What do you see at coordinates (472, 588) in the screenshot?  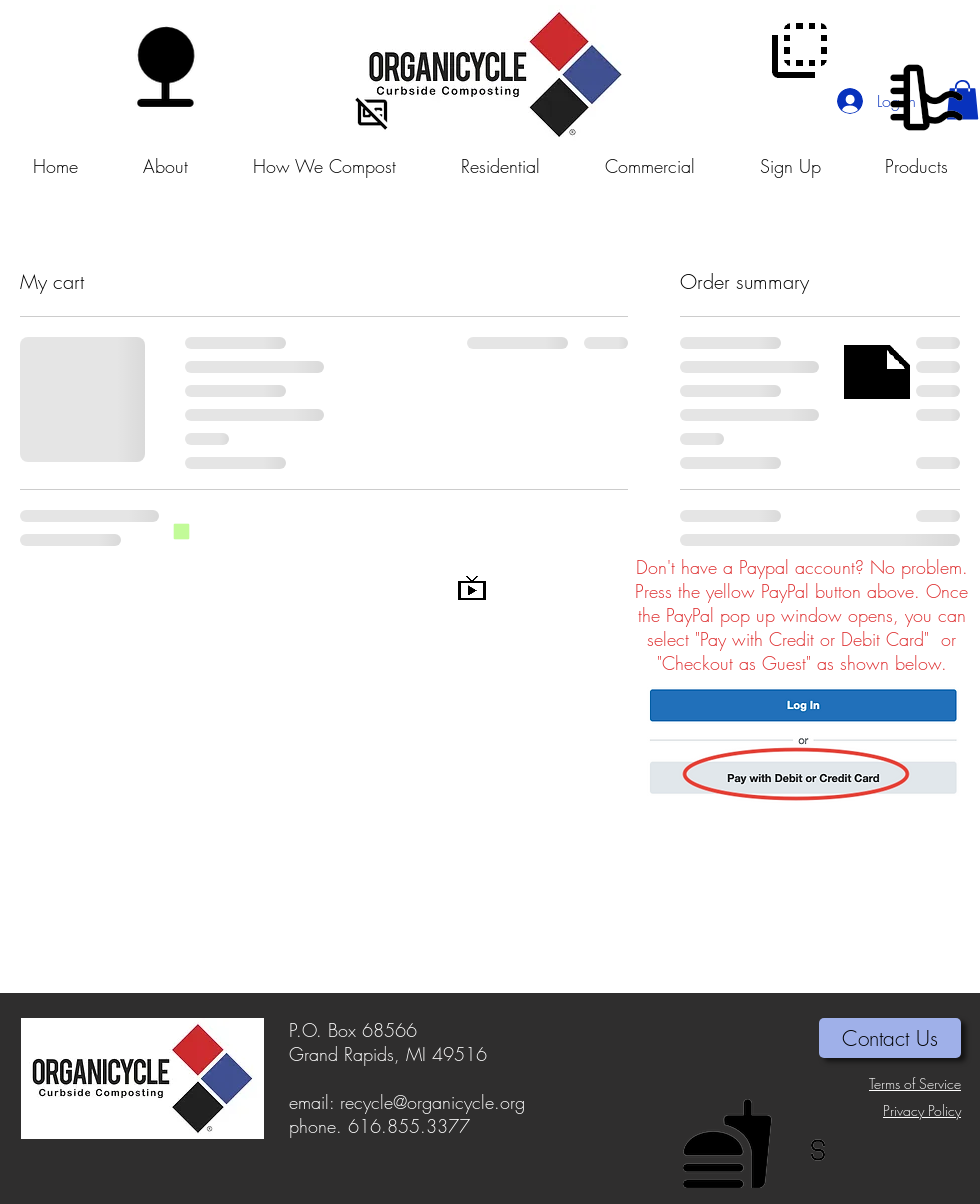 I see `watch live television or streaming content` at bounding box center [472, 588].